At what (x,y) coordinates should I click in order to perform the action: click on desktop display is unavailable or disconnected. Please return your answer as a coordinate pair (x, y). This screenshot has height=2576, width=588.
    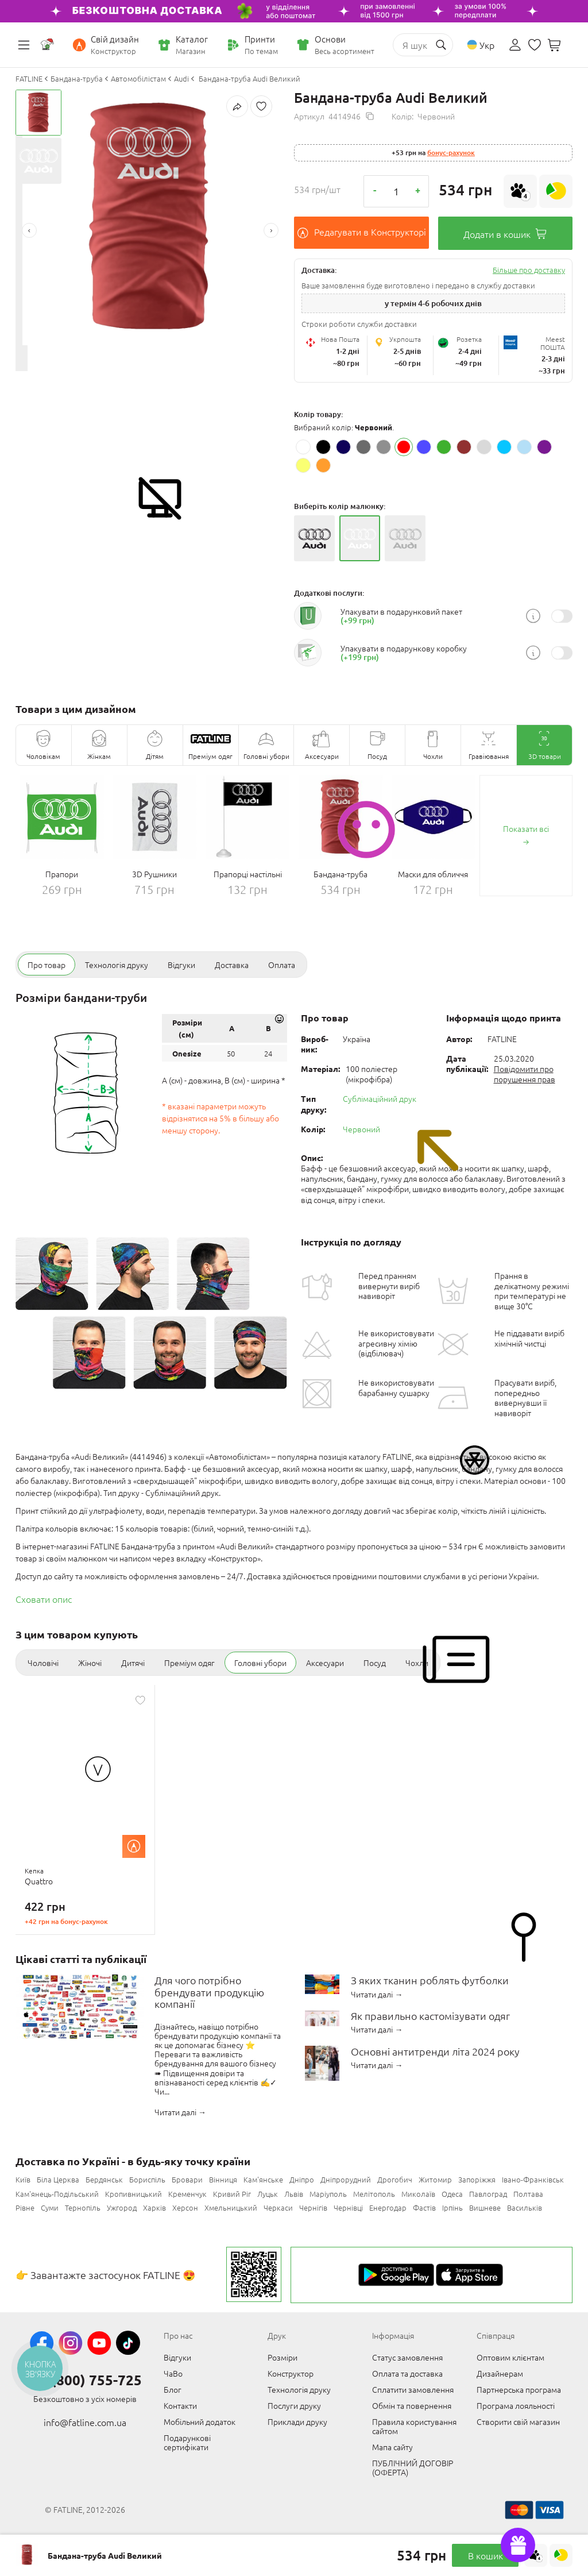
    Looking at the image, I should click on (160, 498).